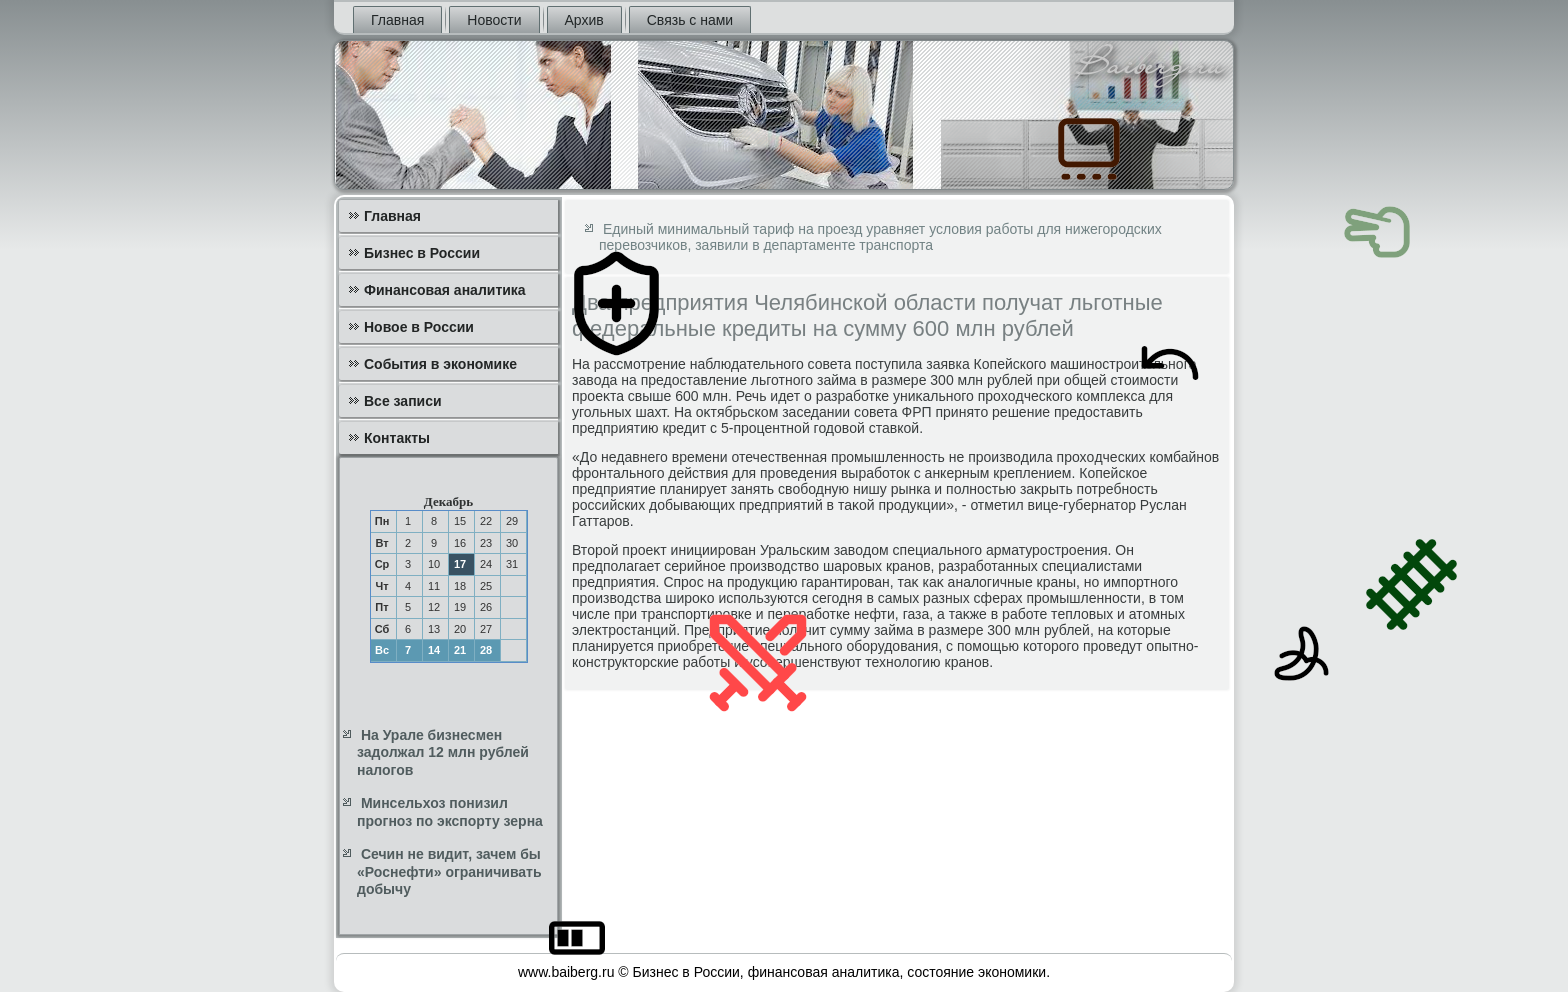  Describe the element at coordinates (577, 938) in the screenshot. I see `indicates battery at 50% charge` at that location.